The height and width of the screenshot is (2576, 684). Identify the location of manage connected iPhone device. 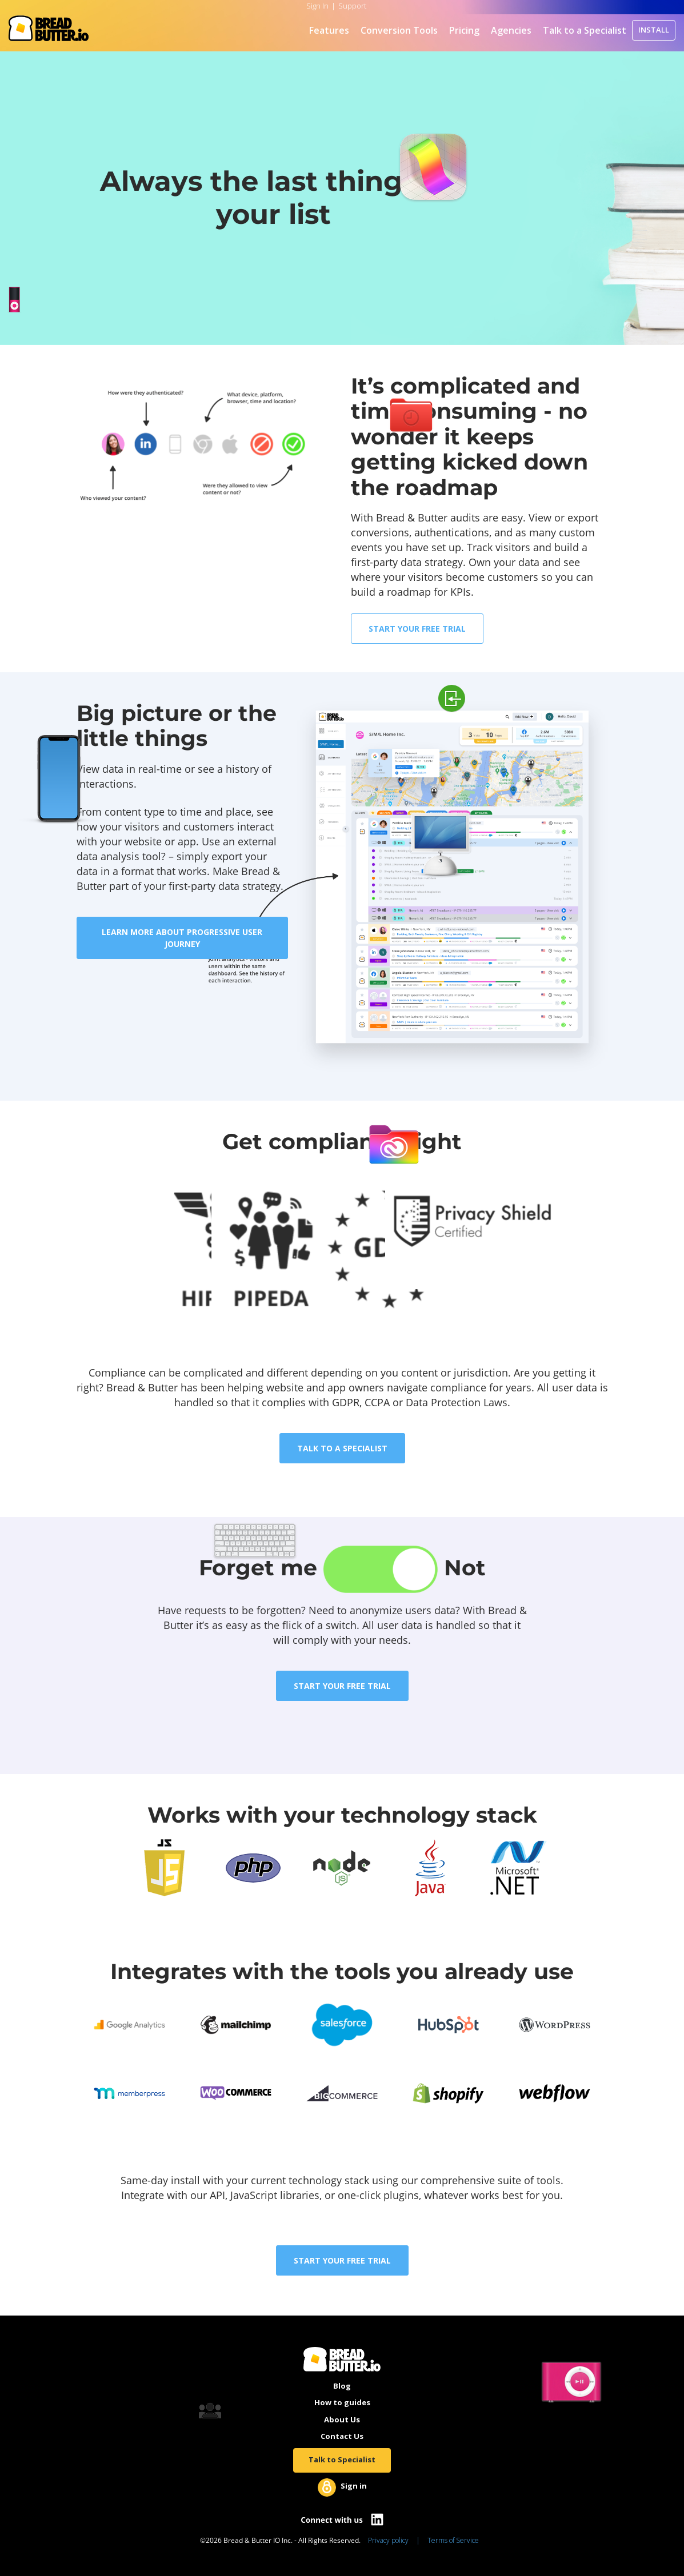
(59, 780).